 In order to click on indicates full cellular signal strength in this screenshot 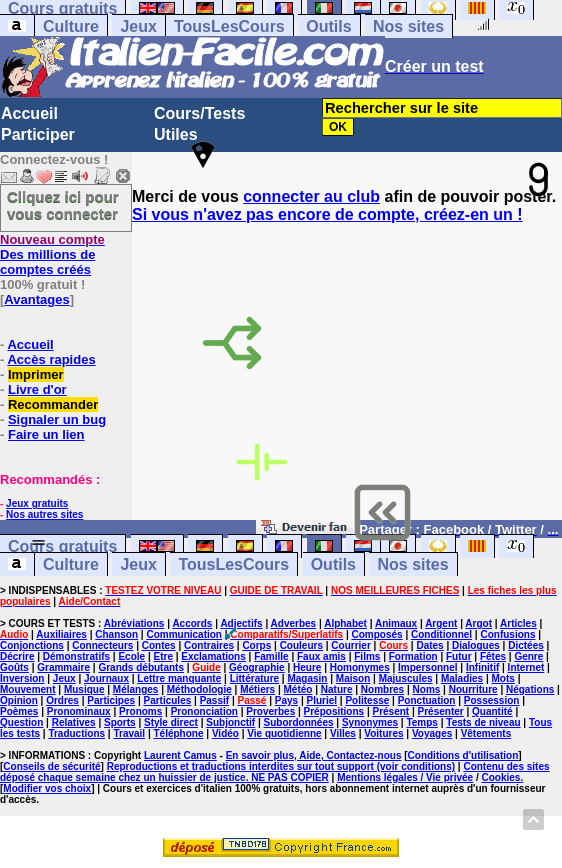, I will do `click(484, 25)`.